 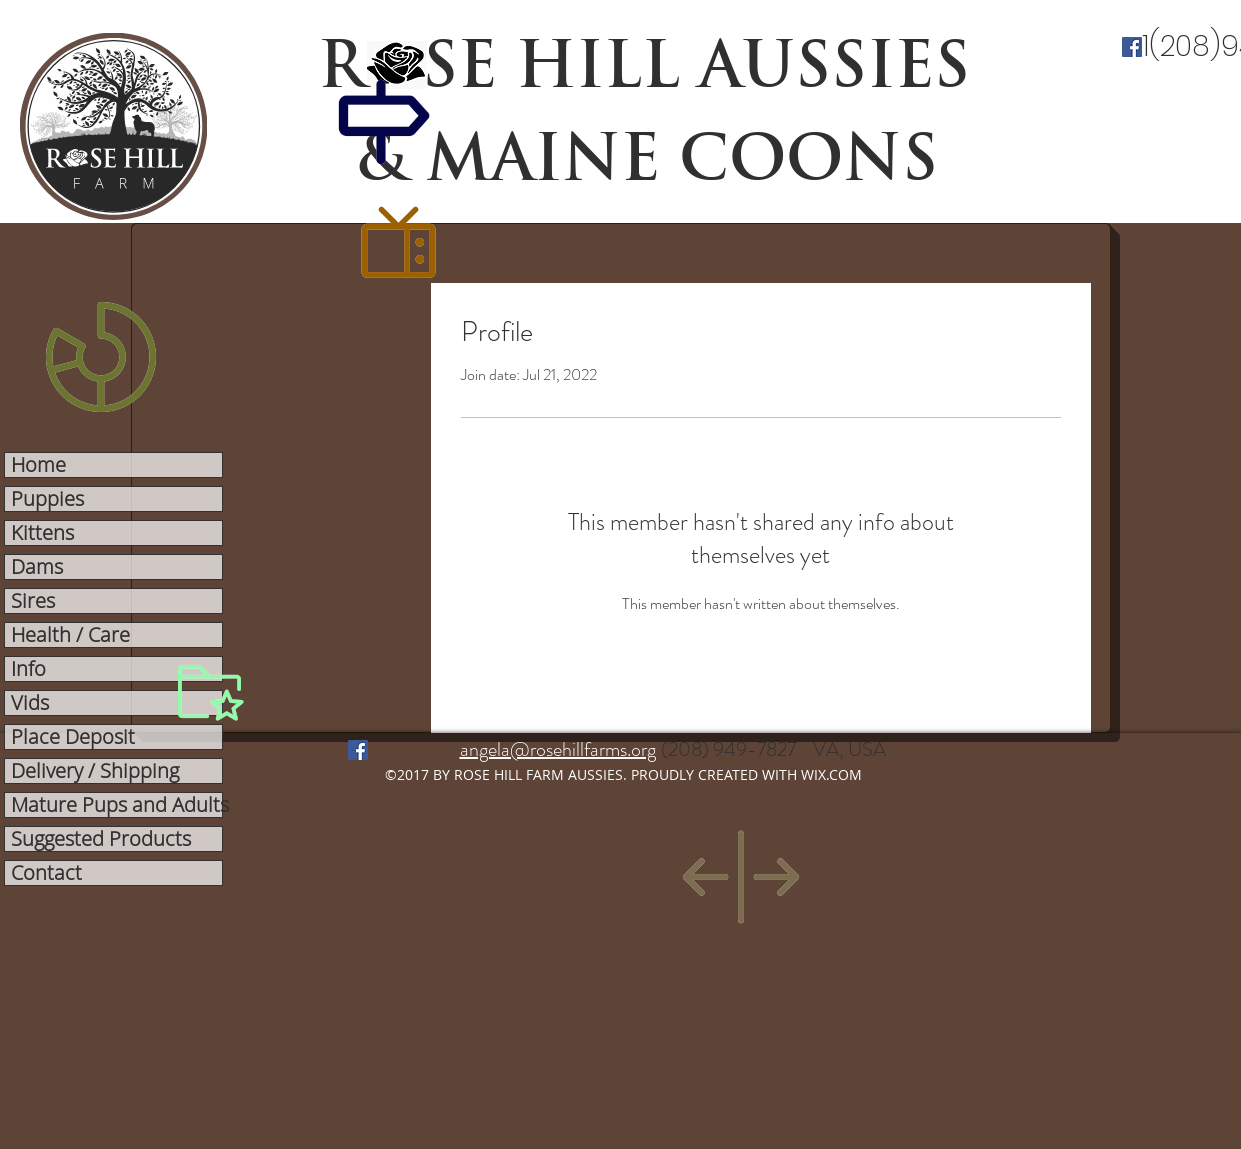 What do you see at coordinates (101, 357) in the screenshot?
I see `view analytics or statistics breakdown` at bounding box center [101, 357].